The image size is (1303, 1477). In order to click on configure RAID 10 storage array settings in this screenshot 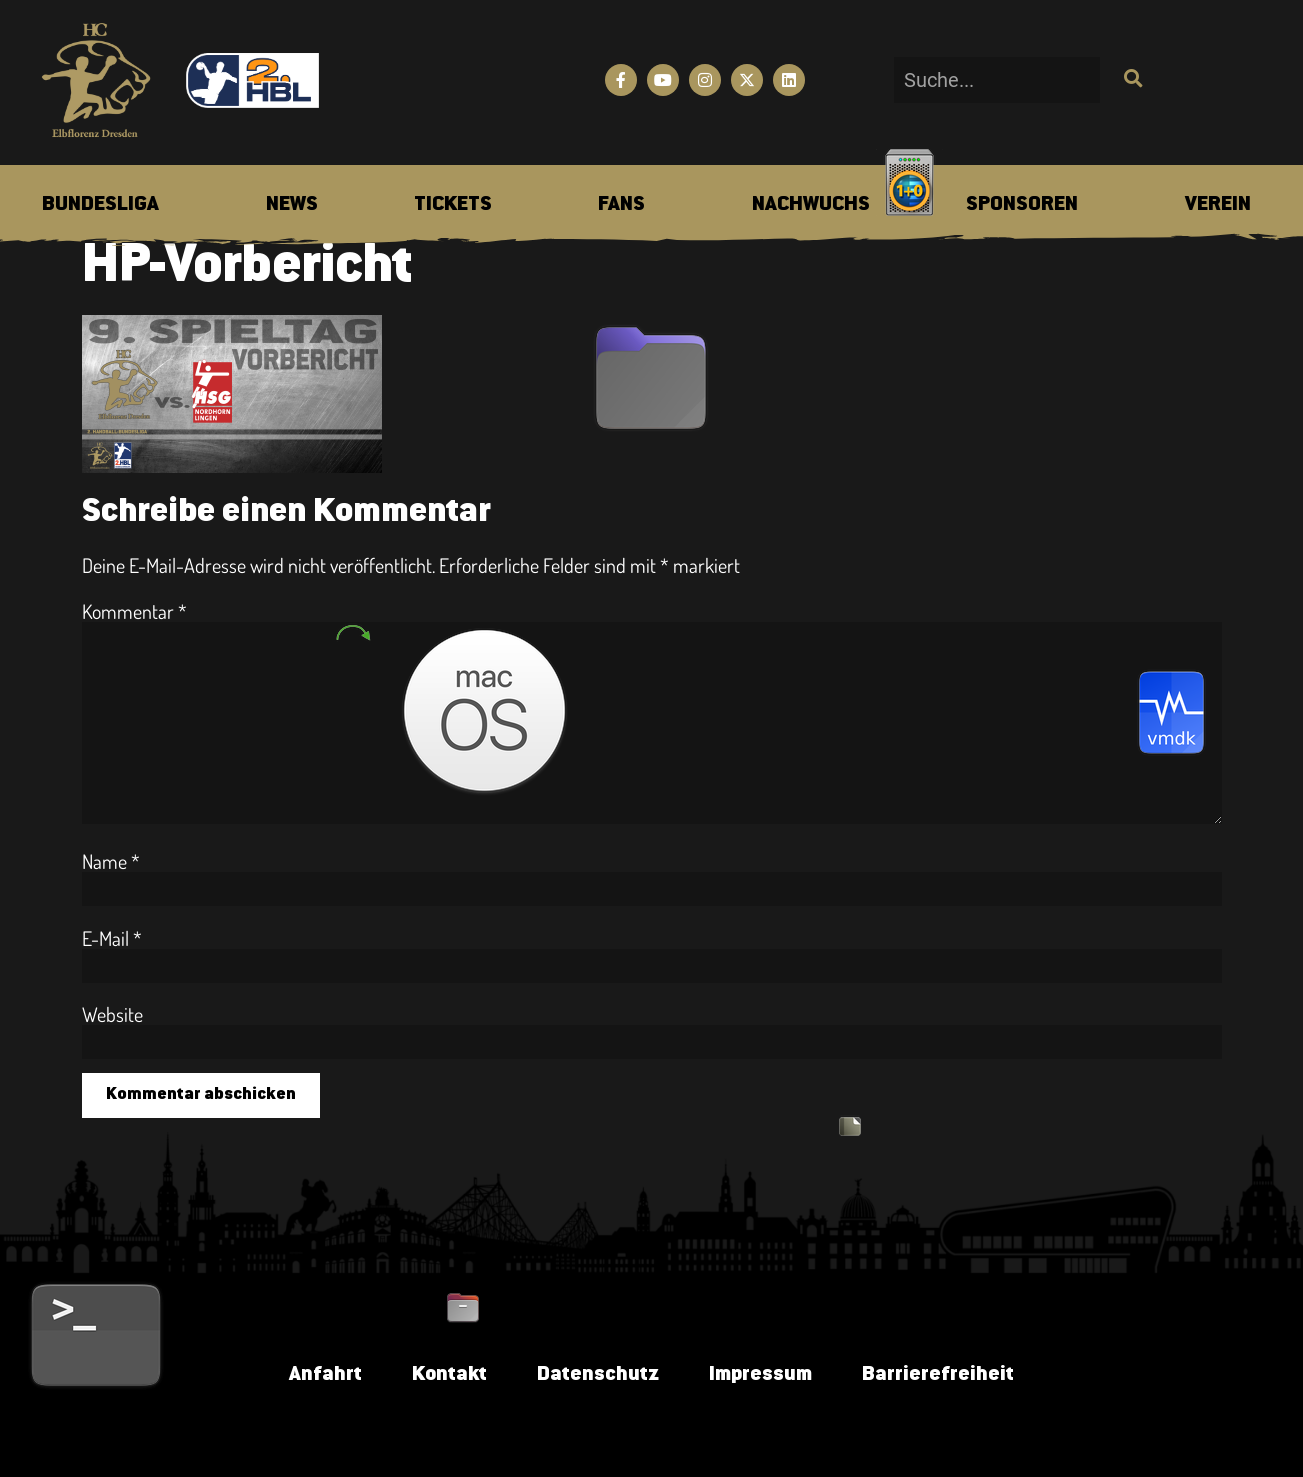, I will do `click(909, 182)`.